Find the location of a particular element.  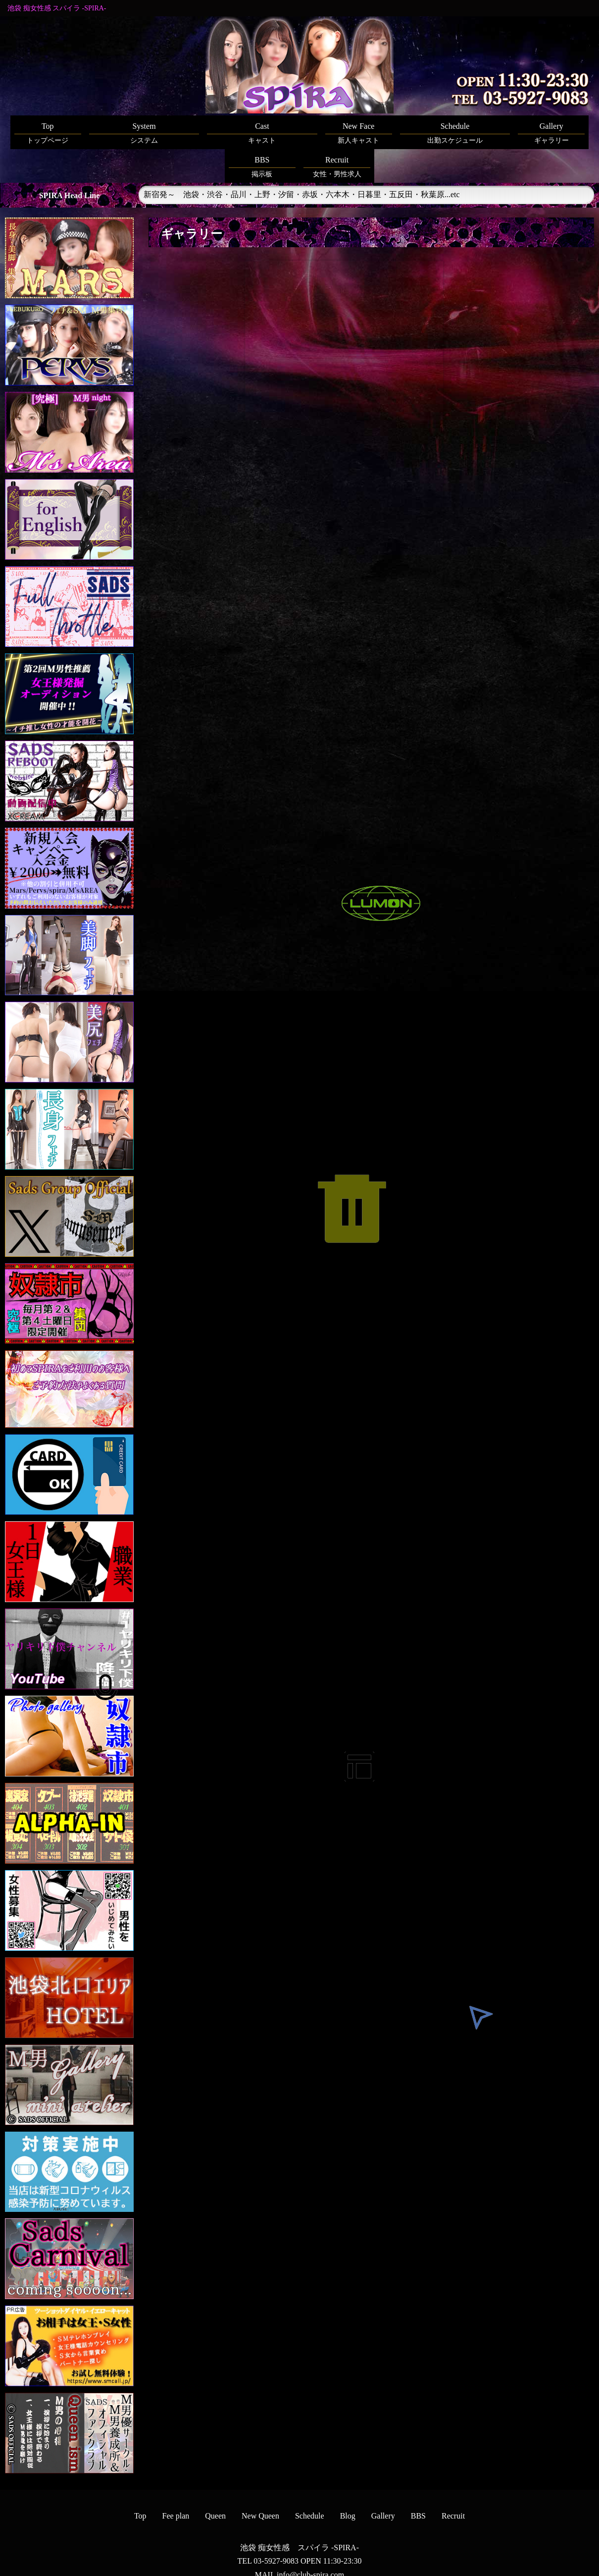

tap to start voice recording is located at coordinates (105, 1688).